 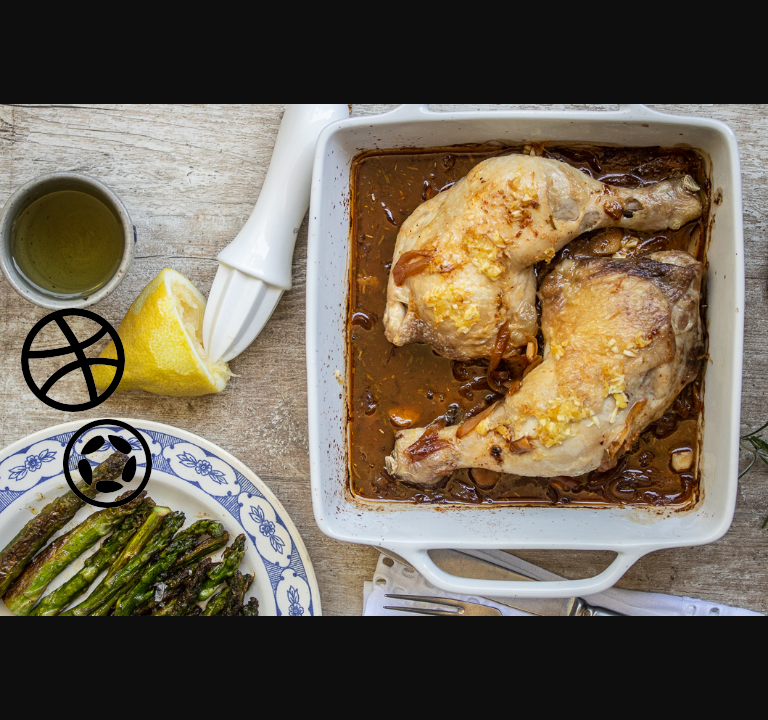 What do you see at coordinates (107, 463) in the screenshot?
I see `corona engine logo` at bounding box center [107, 463].